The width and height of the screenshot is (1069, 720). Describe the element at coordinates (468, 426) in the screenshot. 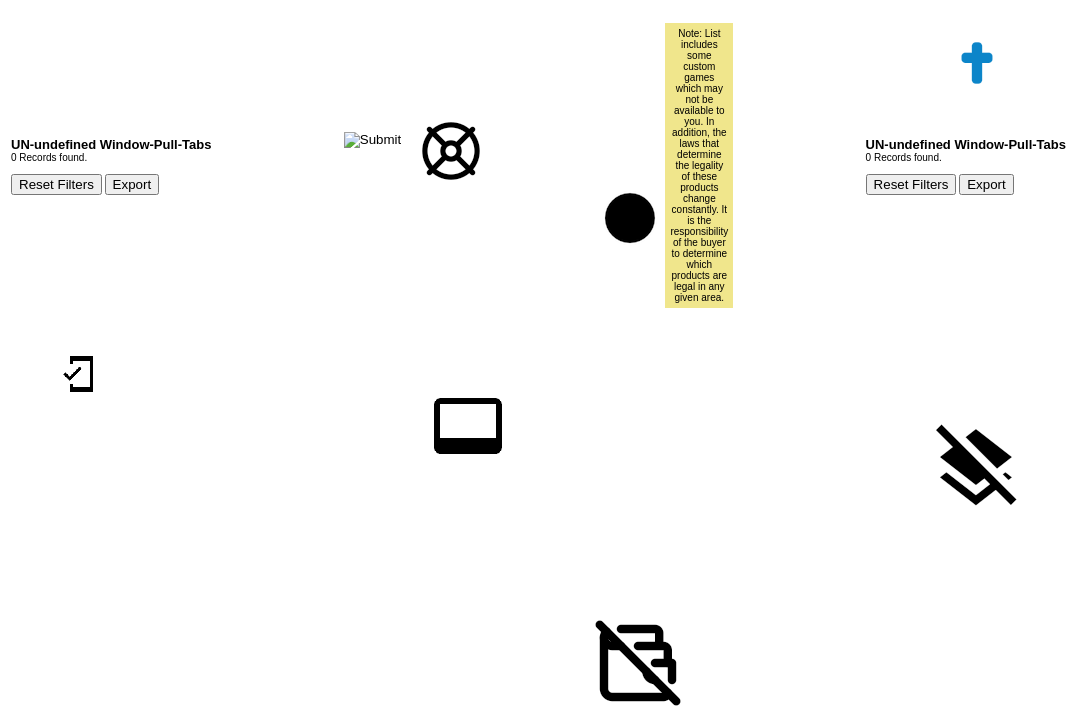

I see `video player with caption or subtitle area` at that location.